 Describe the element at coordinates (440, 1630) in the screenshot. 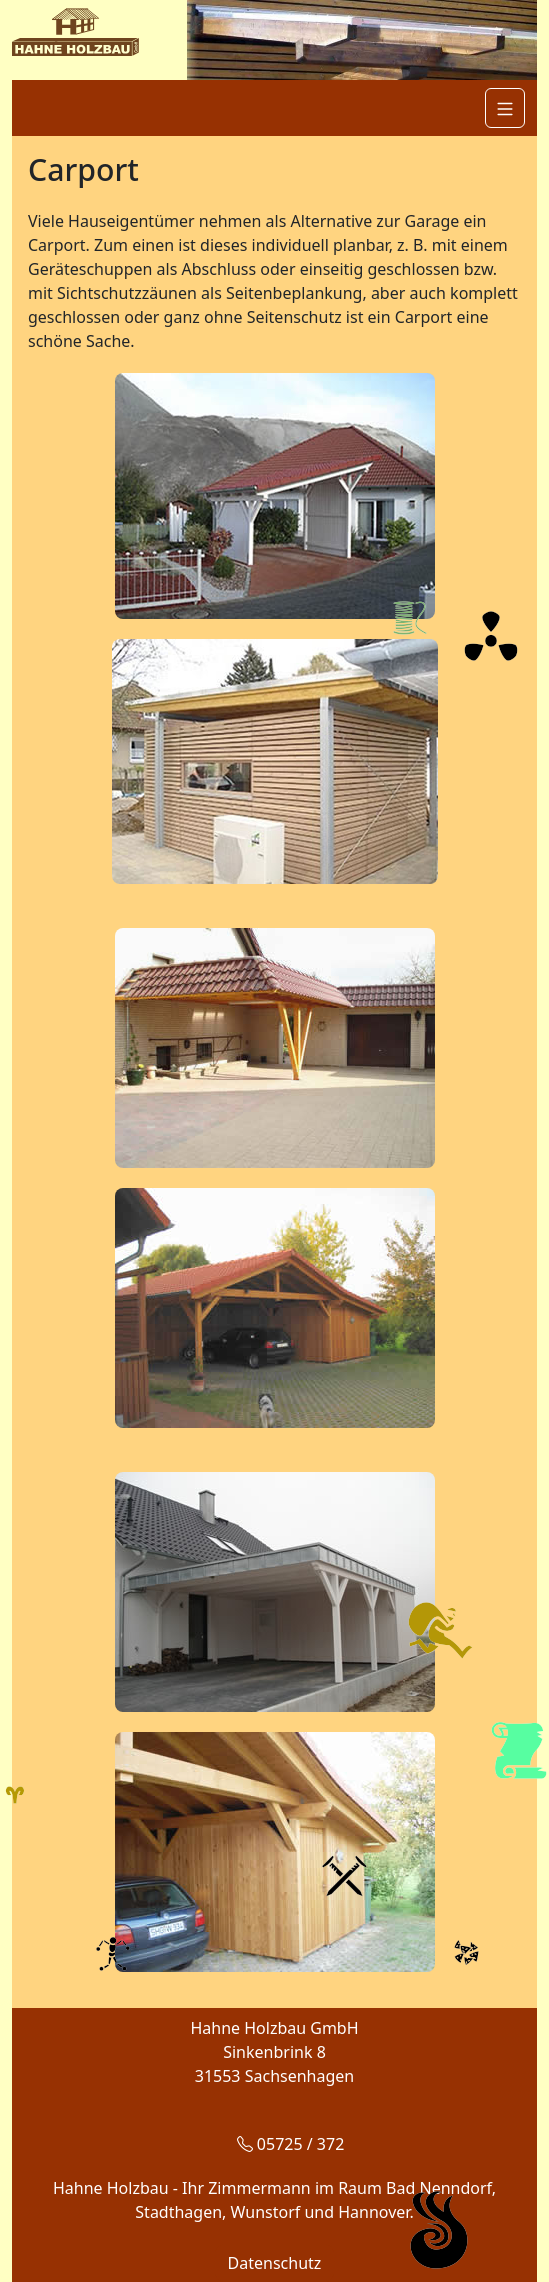

I see `indicates a thief or robbery event in a game` at that location.